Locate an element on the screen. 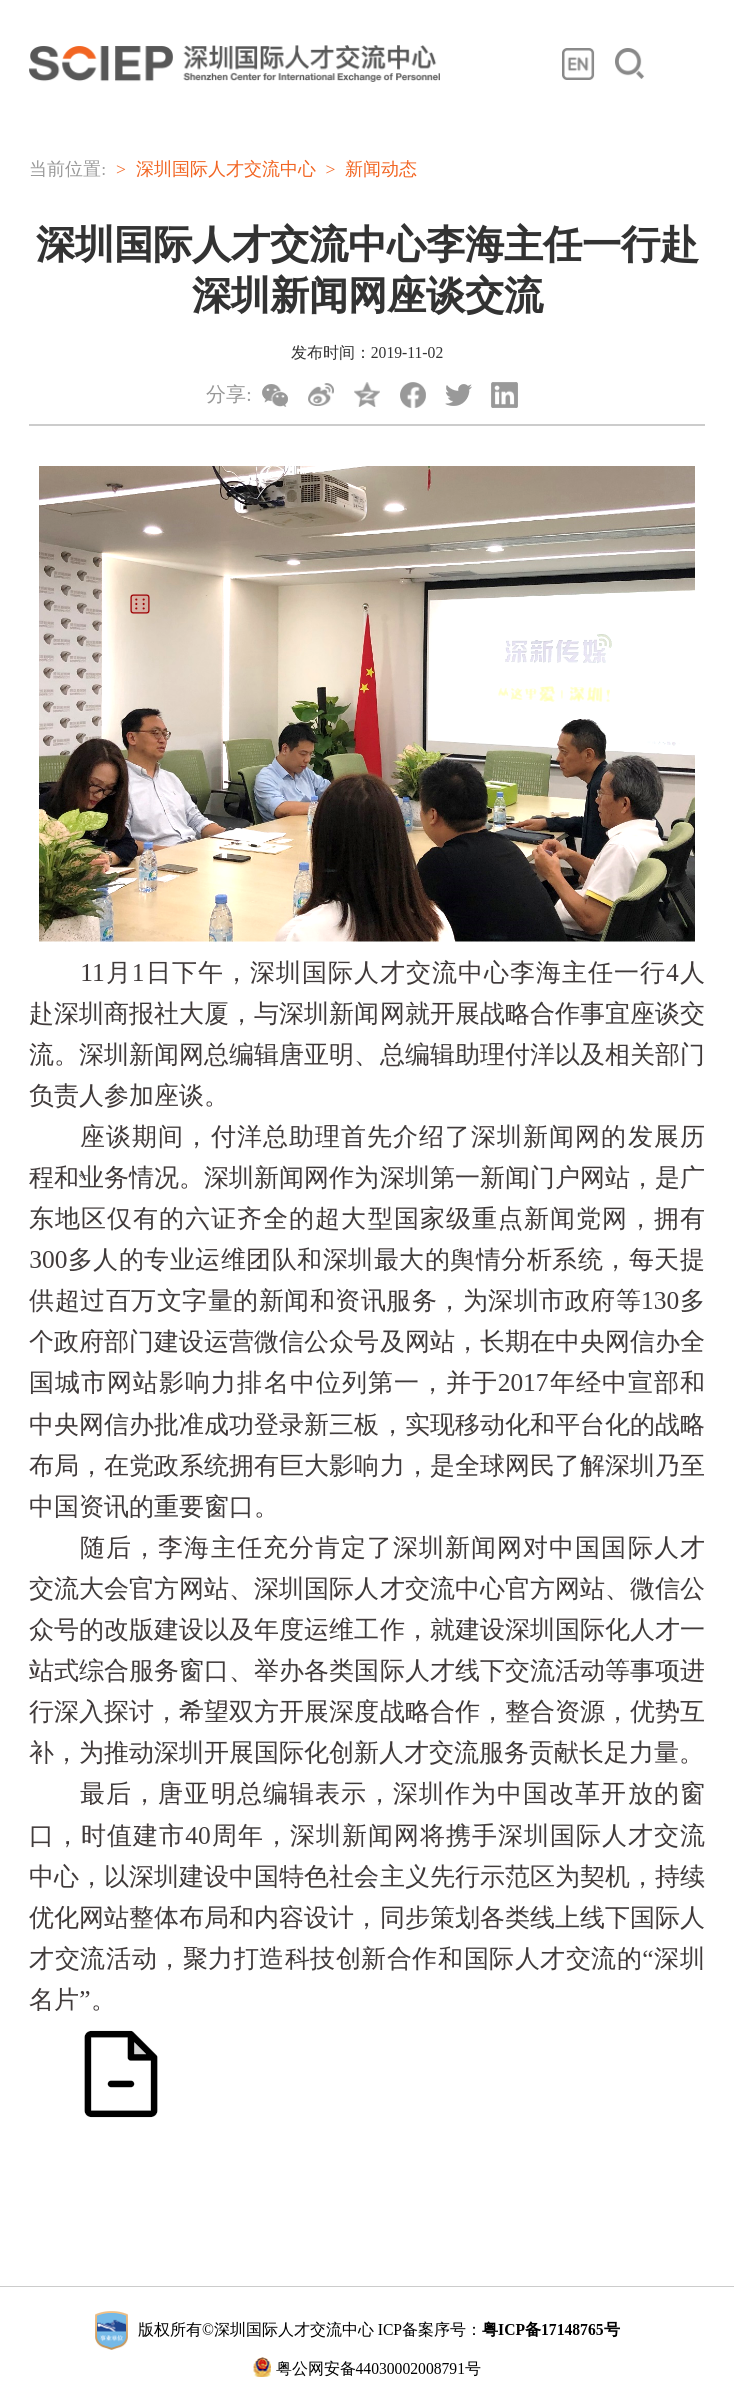 This screenshot has width=734, height=2404. go back to previous line or section is located at coordinates (85, 1172).